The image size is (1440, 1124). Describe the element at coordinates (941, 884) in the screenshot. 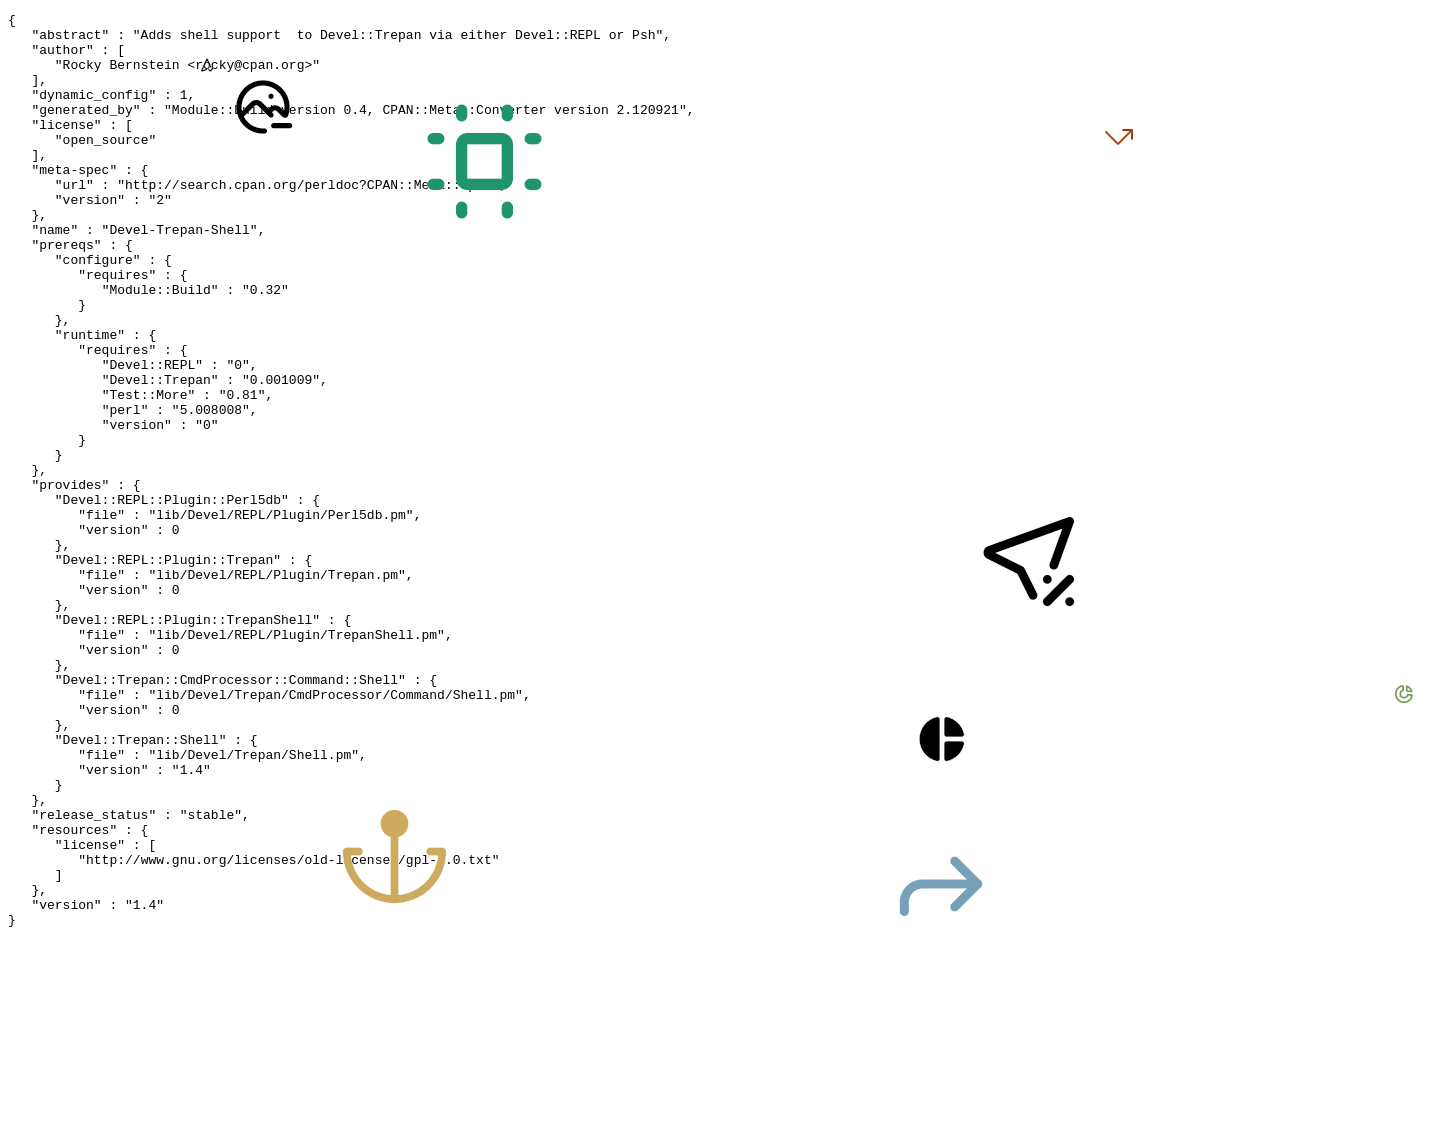

I see `forward a message or email` at that location.